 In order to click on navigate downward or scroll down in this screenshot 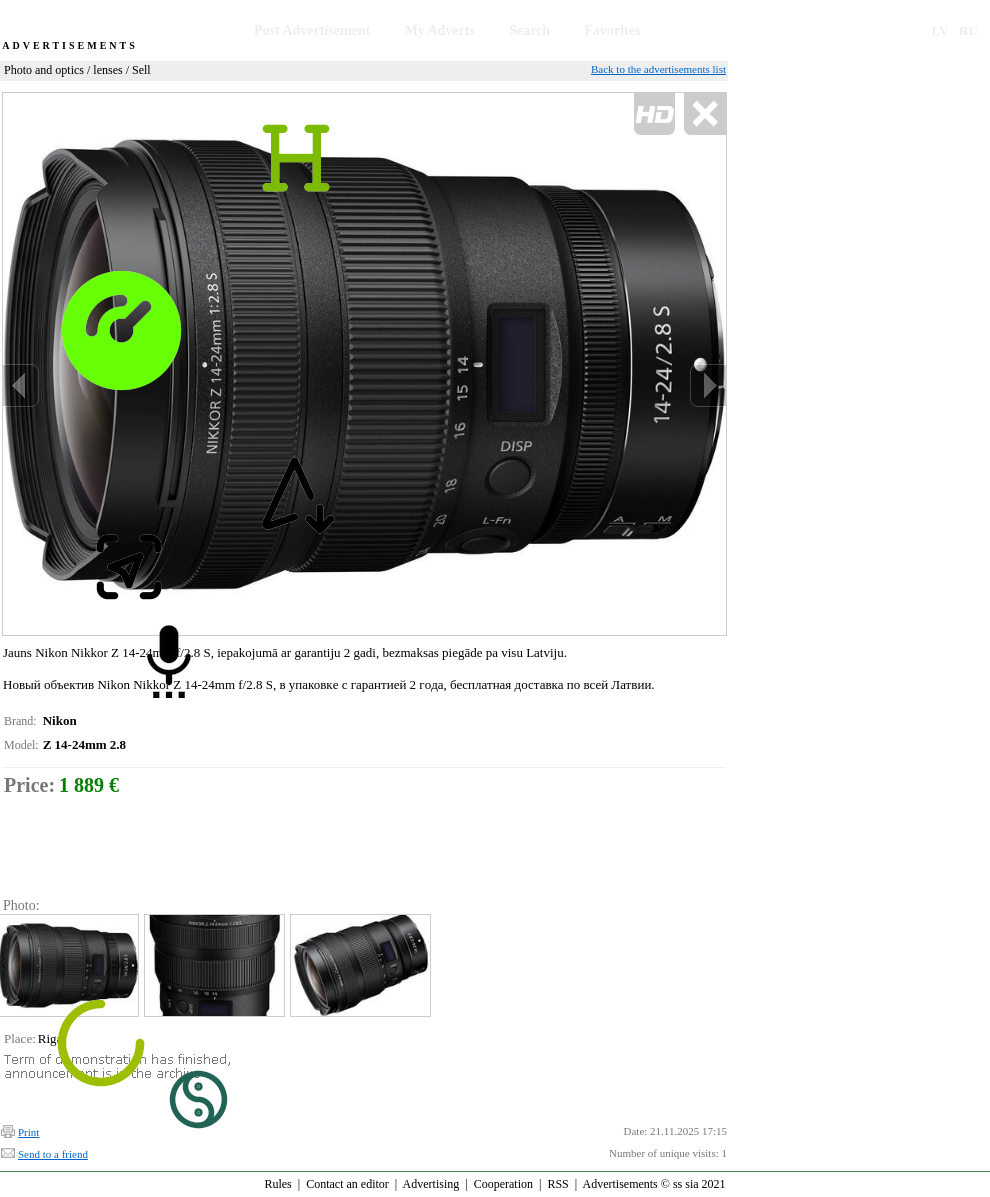, I will do `click(294, 493)`.